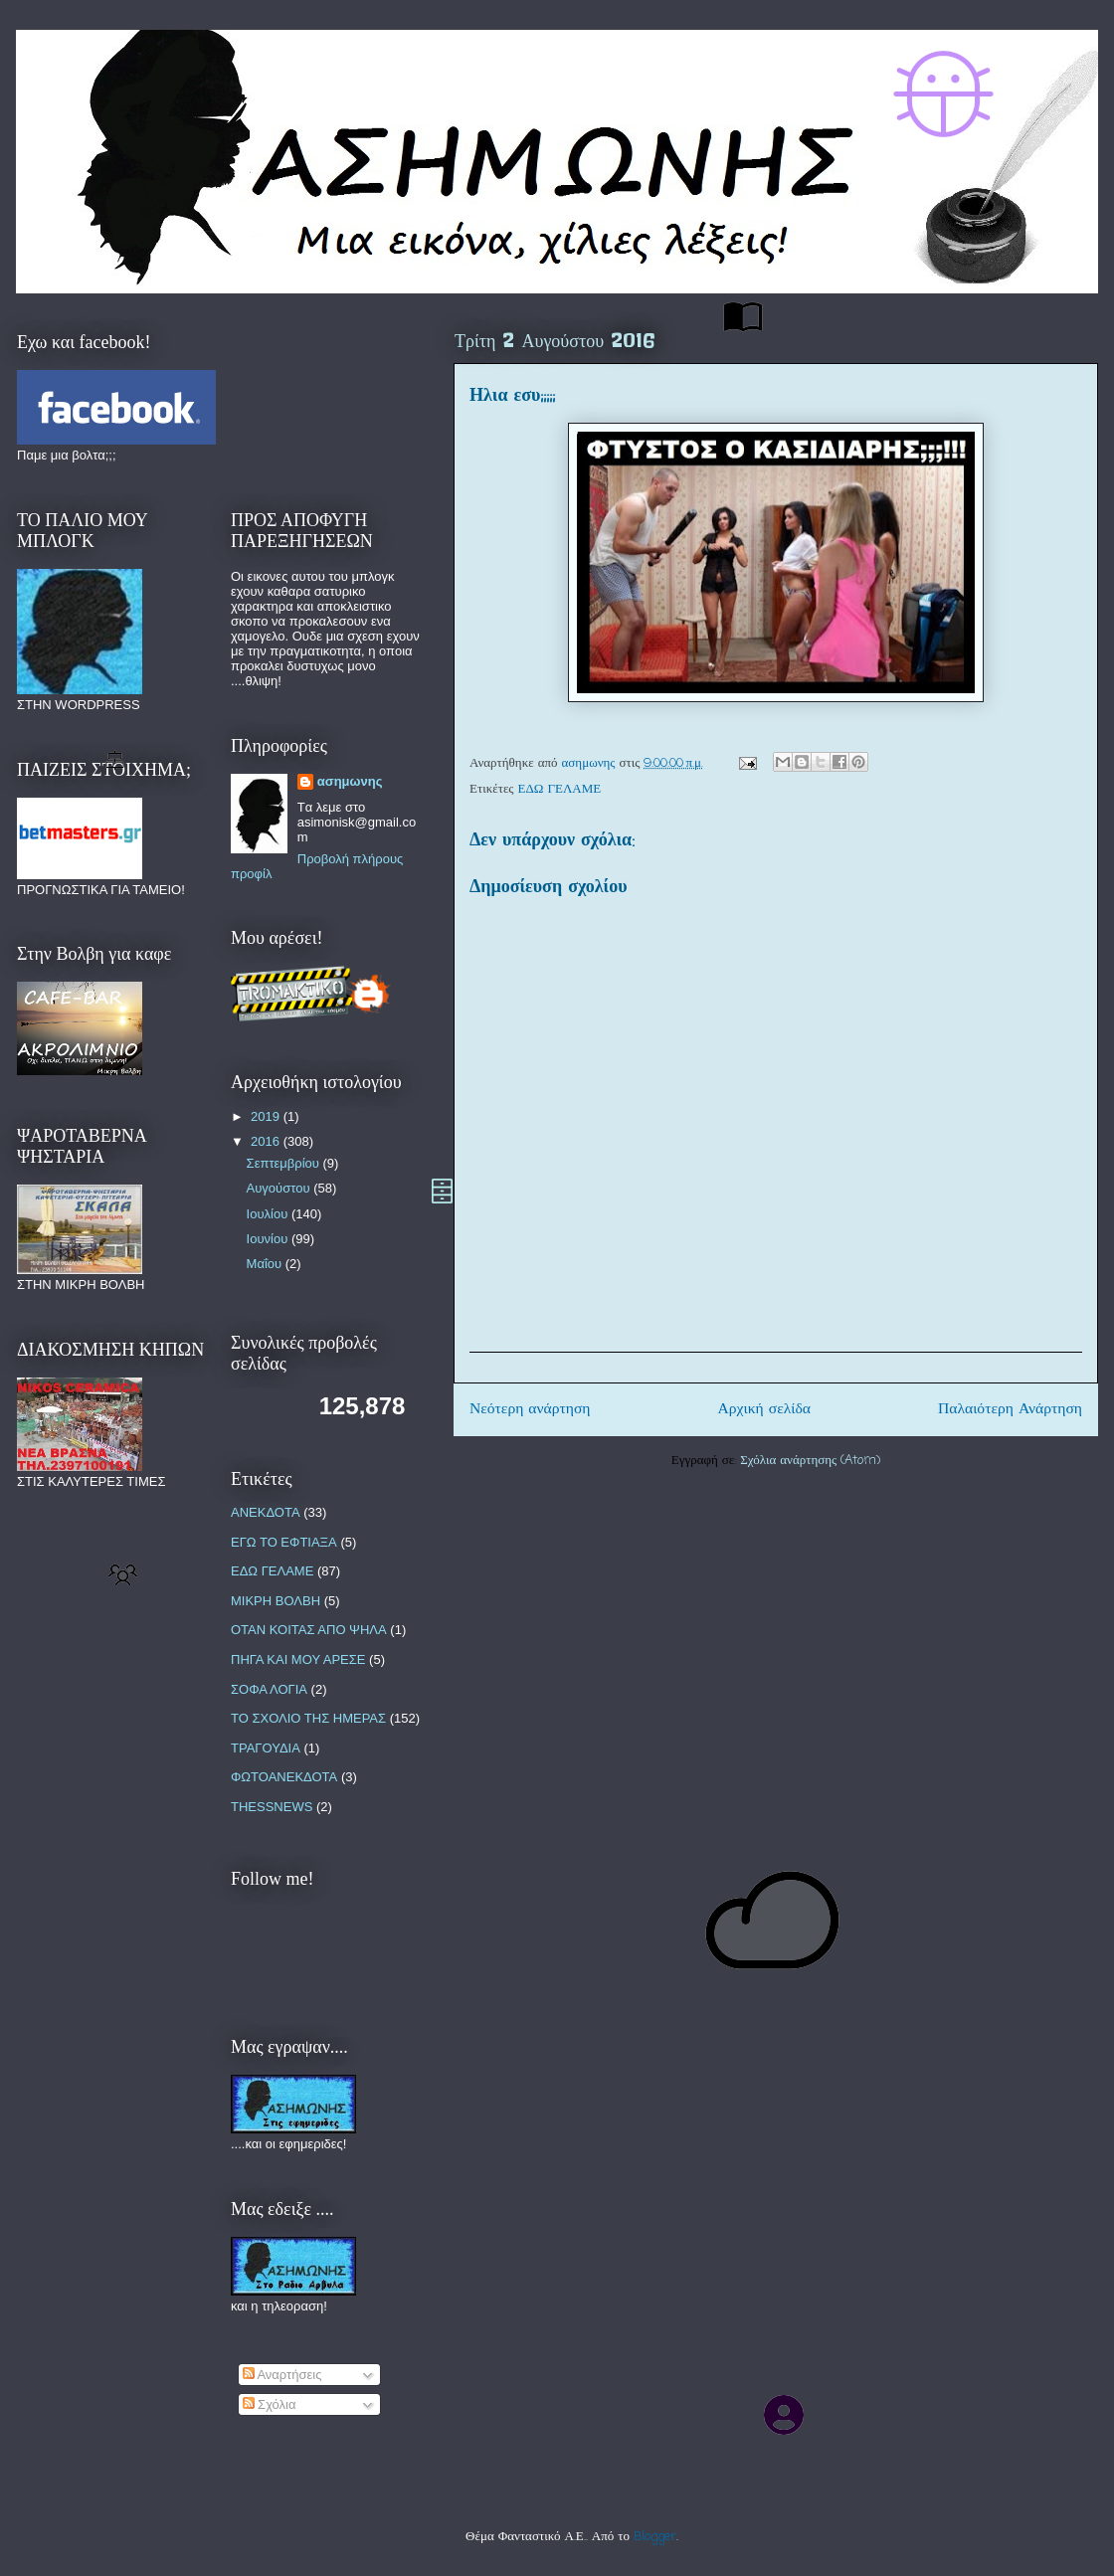 The height and width of the screenshot is (2576, 1114). Describe the element at coordinates (743, 315) in the screenshot. I see `import contacts from address book` at that location.